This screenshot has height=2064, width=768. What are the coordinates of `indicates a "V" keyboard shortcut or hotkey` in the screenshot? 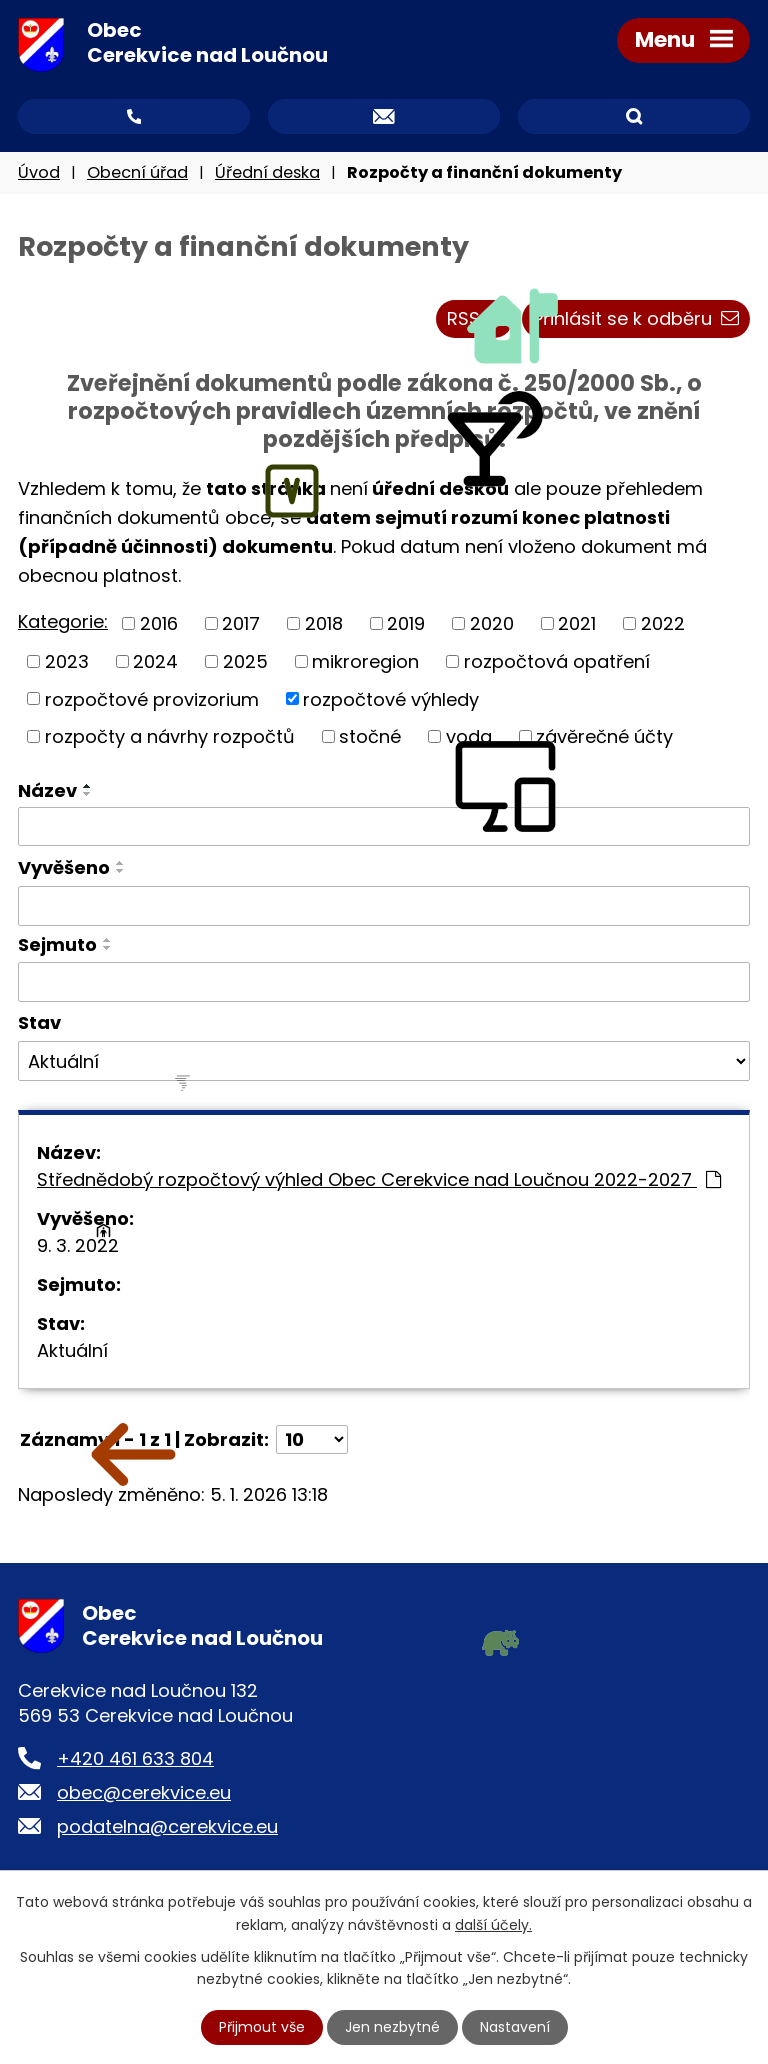 It's located at (292, 491).